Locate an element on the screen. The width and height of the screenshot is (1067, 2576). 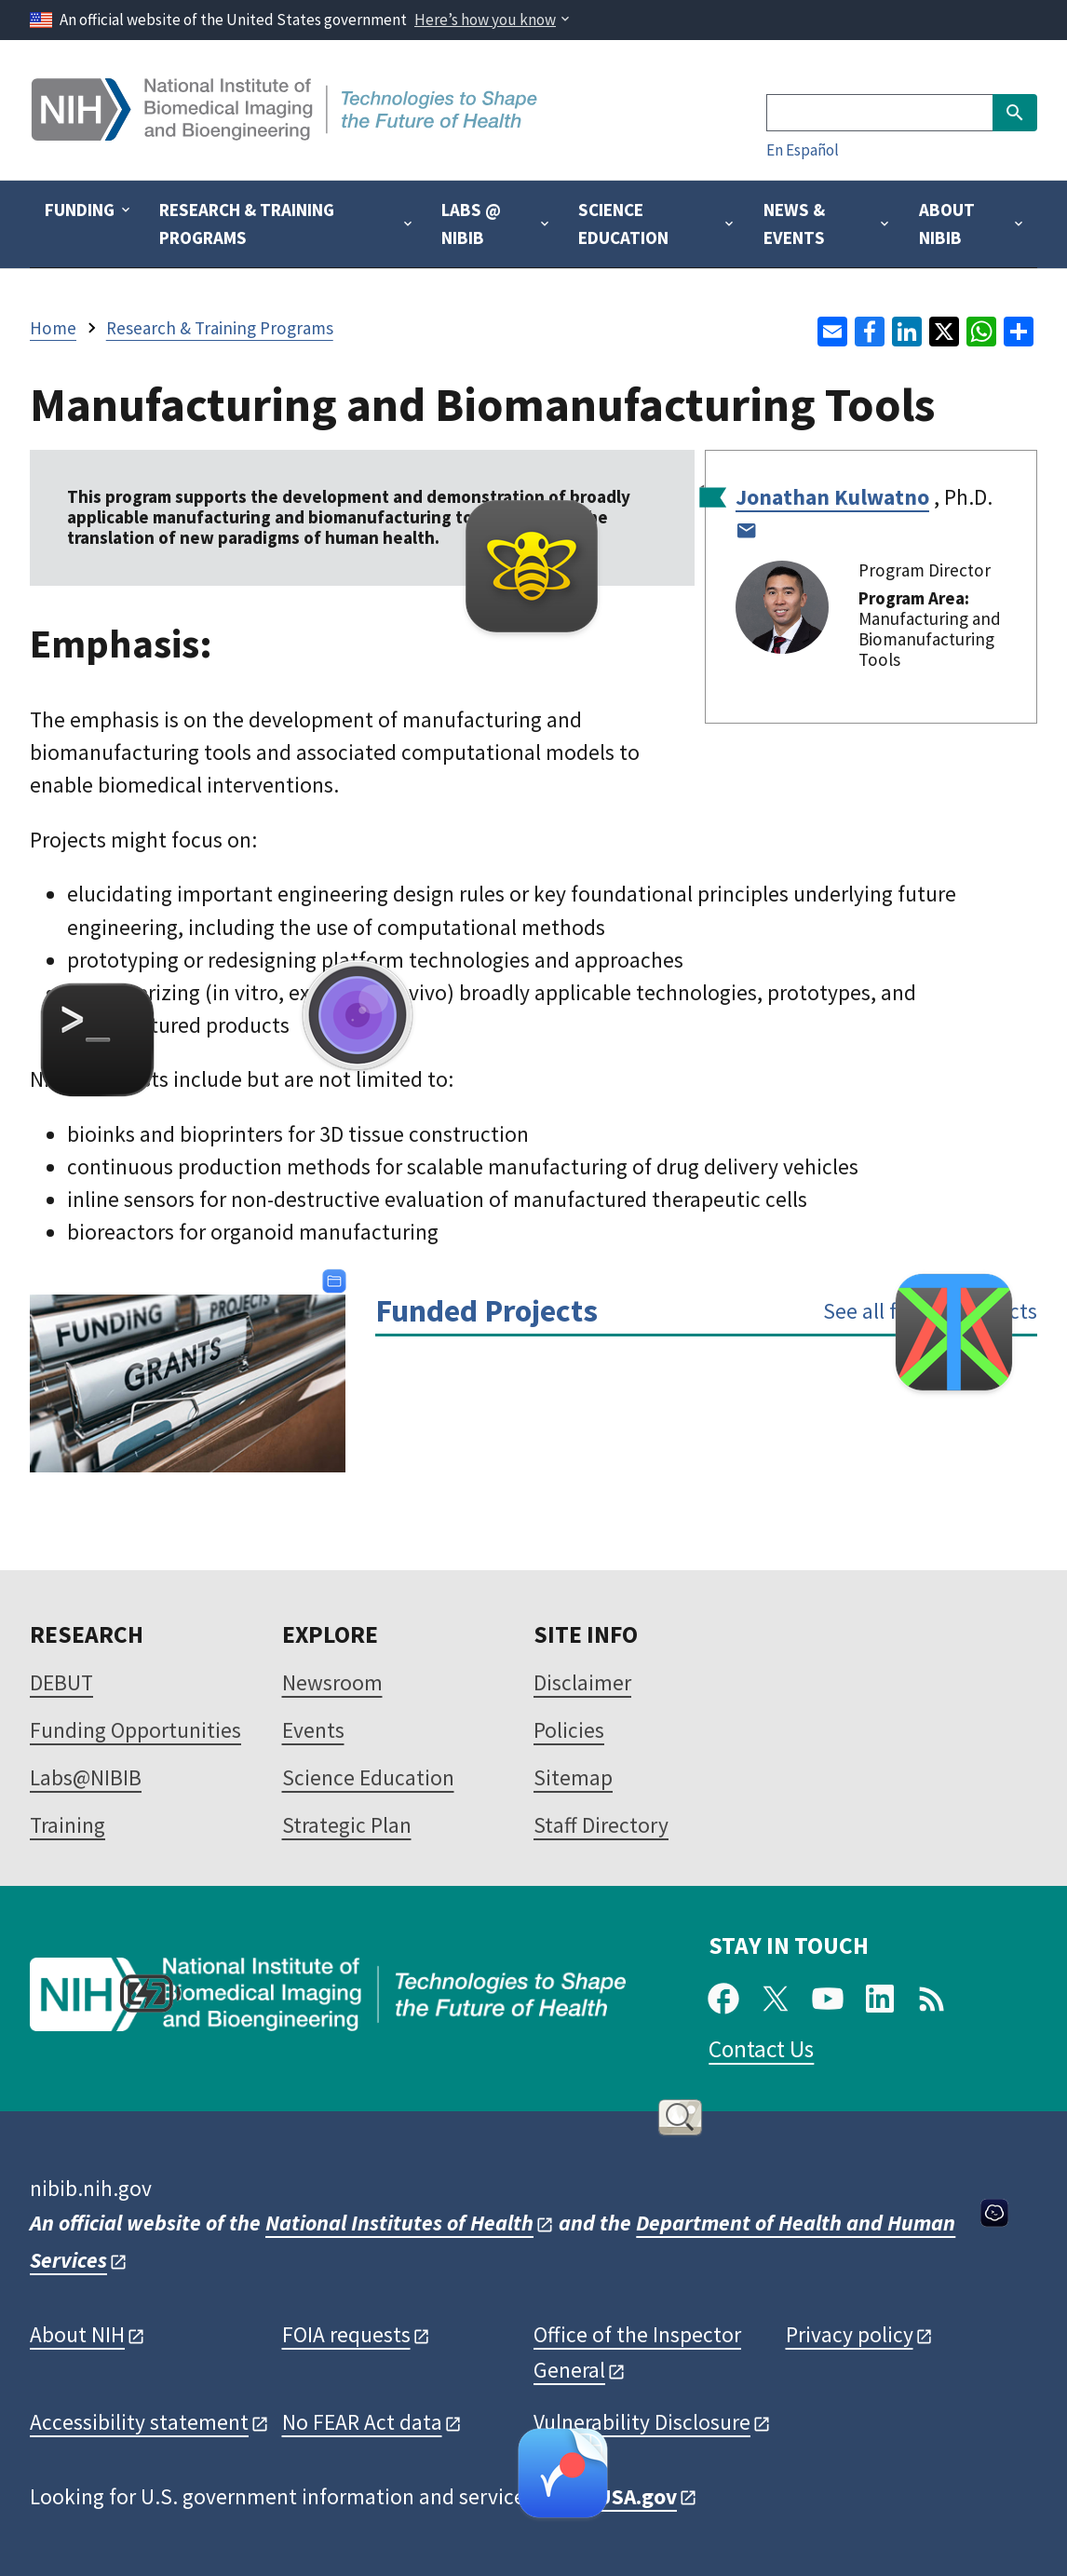
indicates device is charging or connected to power is located at coordinates (150, 1993).